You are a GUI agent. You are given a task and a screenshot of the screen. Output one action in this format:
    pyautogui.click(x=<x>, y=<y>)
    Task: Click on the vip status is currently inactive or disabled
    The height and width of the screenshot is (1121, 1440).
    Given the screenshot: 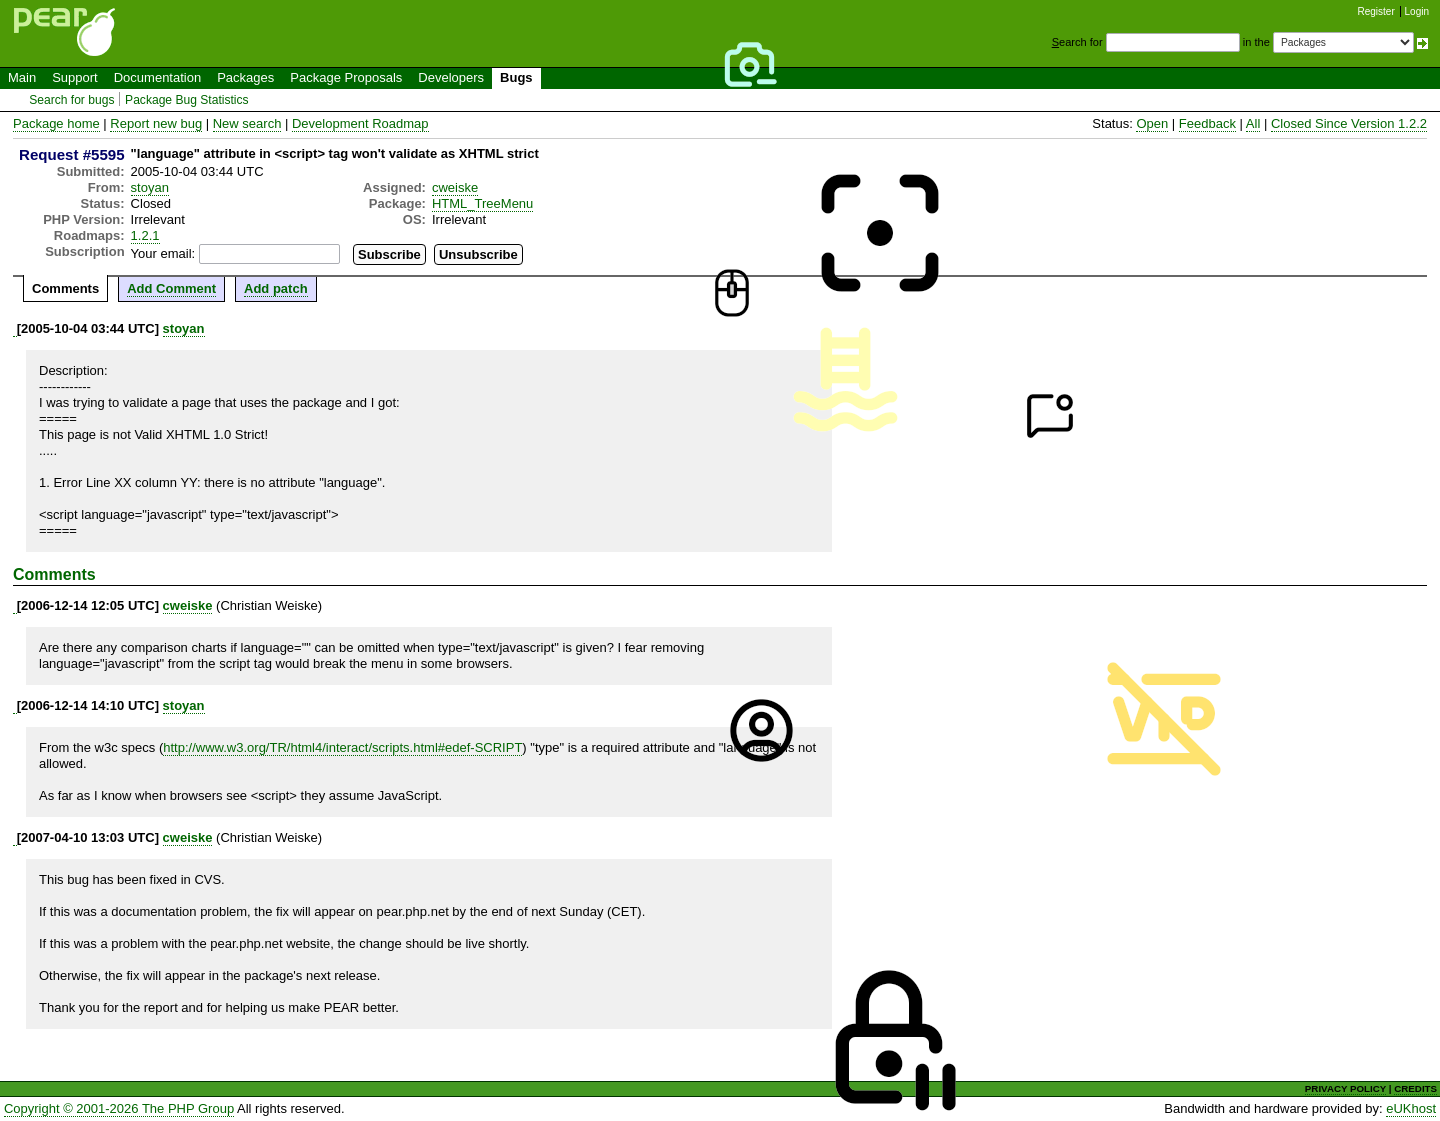 What is the action you would take?
    pyautogui.click(x=1164, y=719)
    